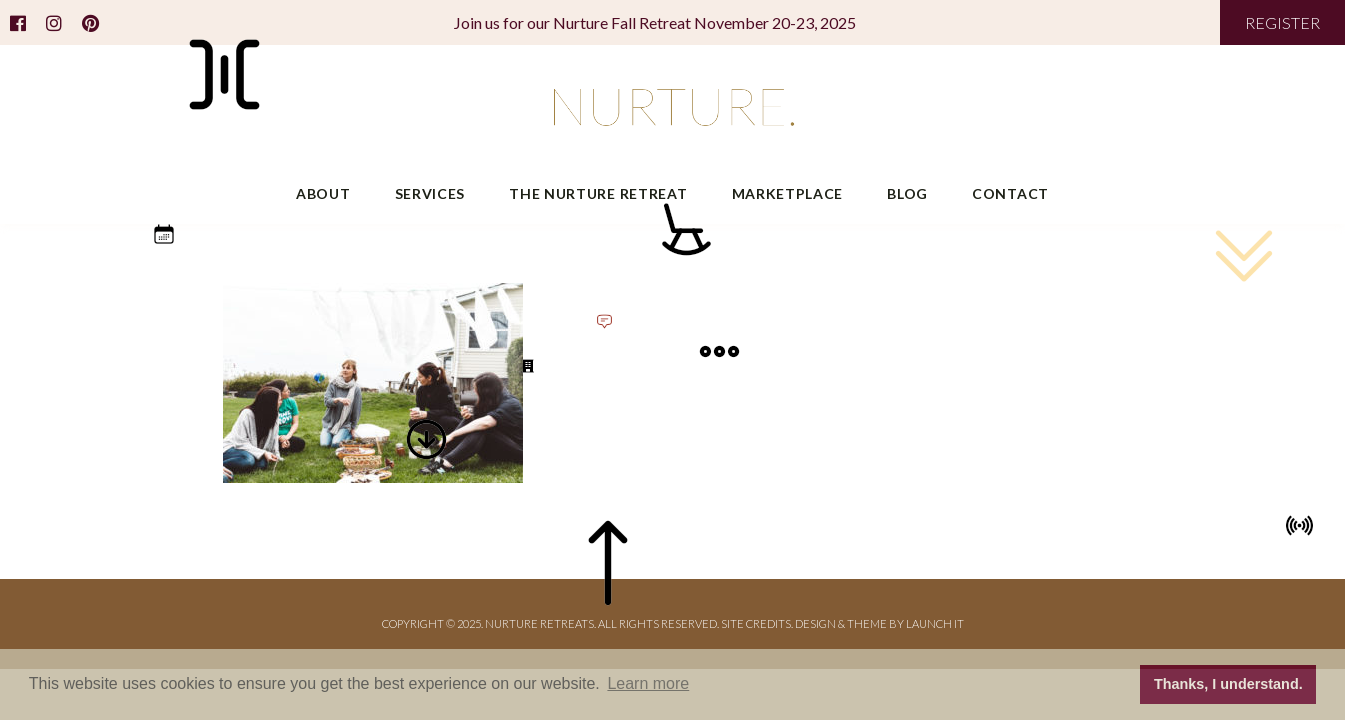 Image resolution: width=1345 pixels, height=720 pixels. I want to click on access radio or audio streaming, so click(1299, 525).